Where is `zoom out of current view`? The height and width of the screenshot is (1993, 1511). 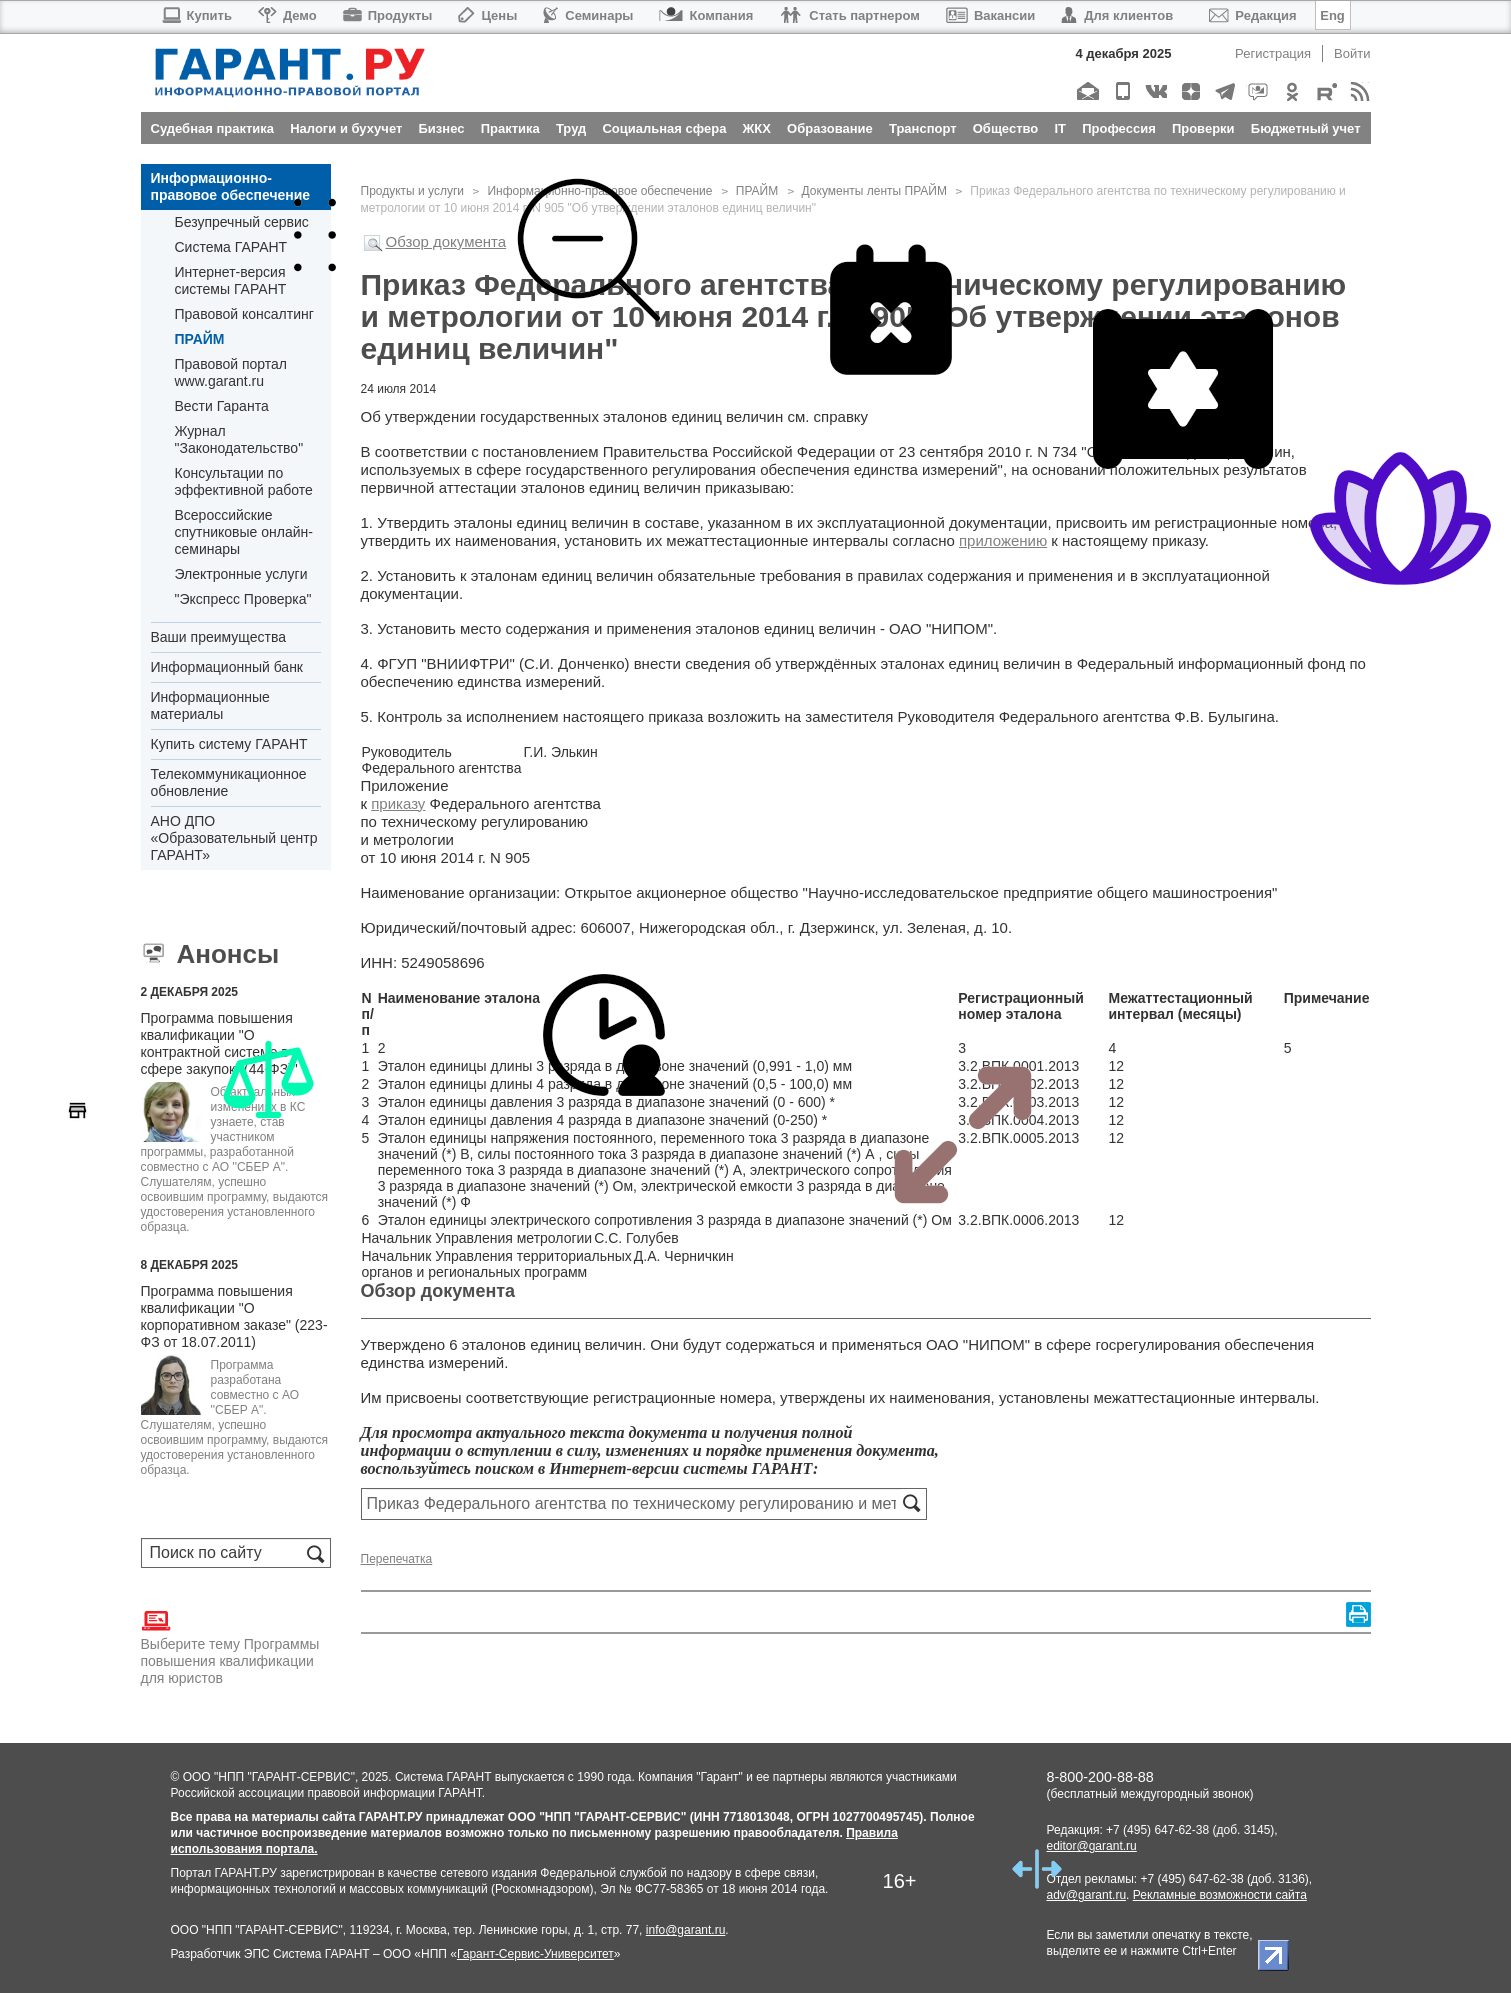
zoom out of current view is located at coordinates (589, 250).